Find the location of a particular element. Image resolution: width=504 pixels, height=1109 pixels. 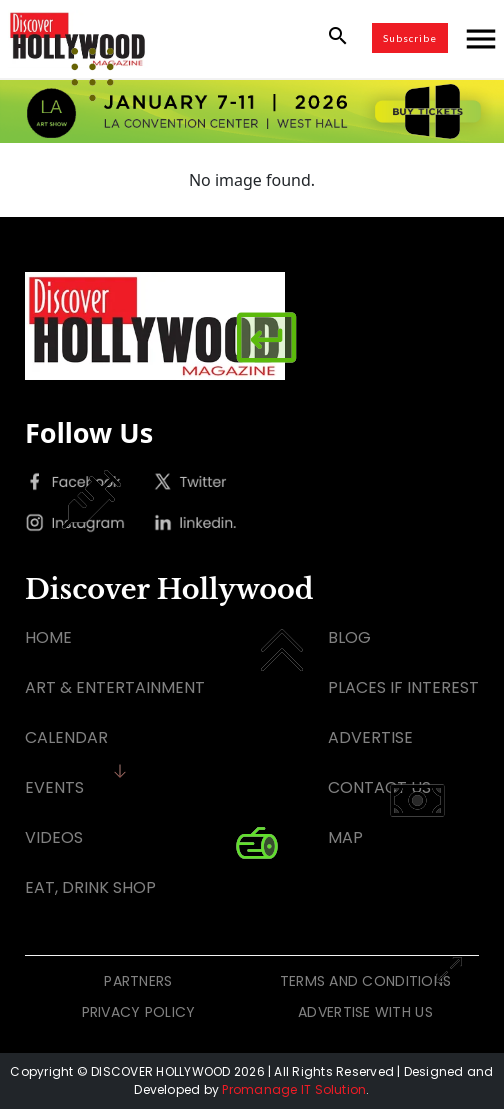

windows operating system logo is located at coordinates (432, 111).